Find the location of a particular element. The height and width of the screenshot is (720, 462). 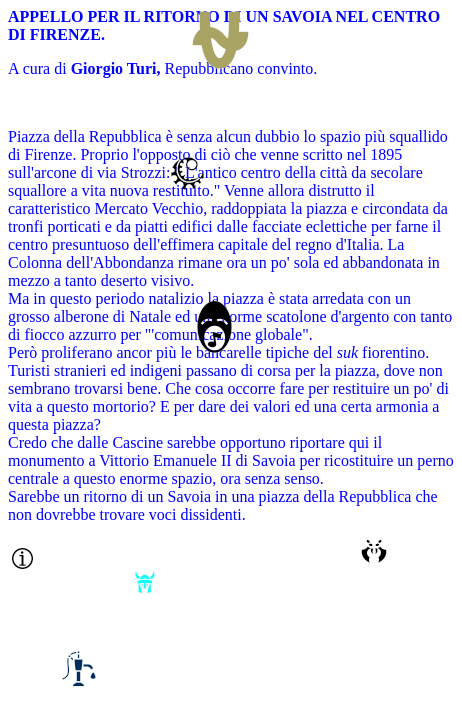

access karaoke or singing features is located at coordinates (215, 327).